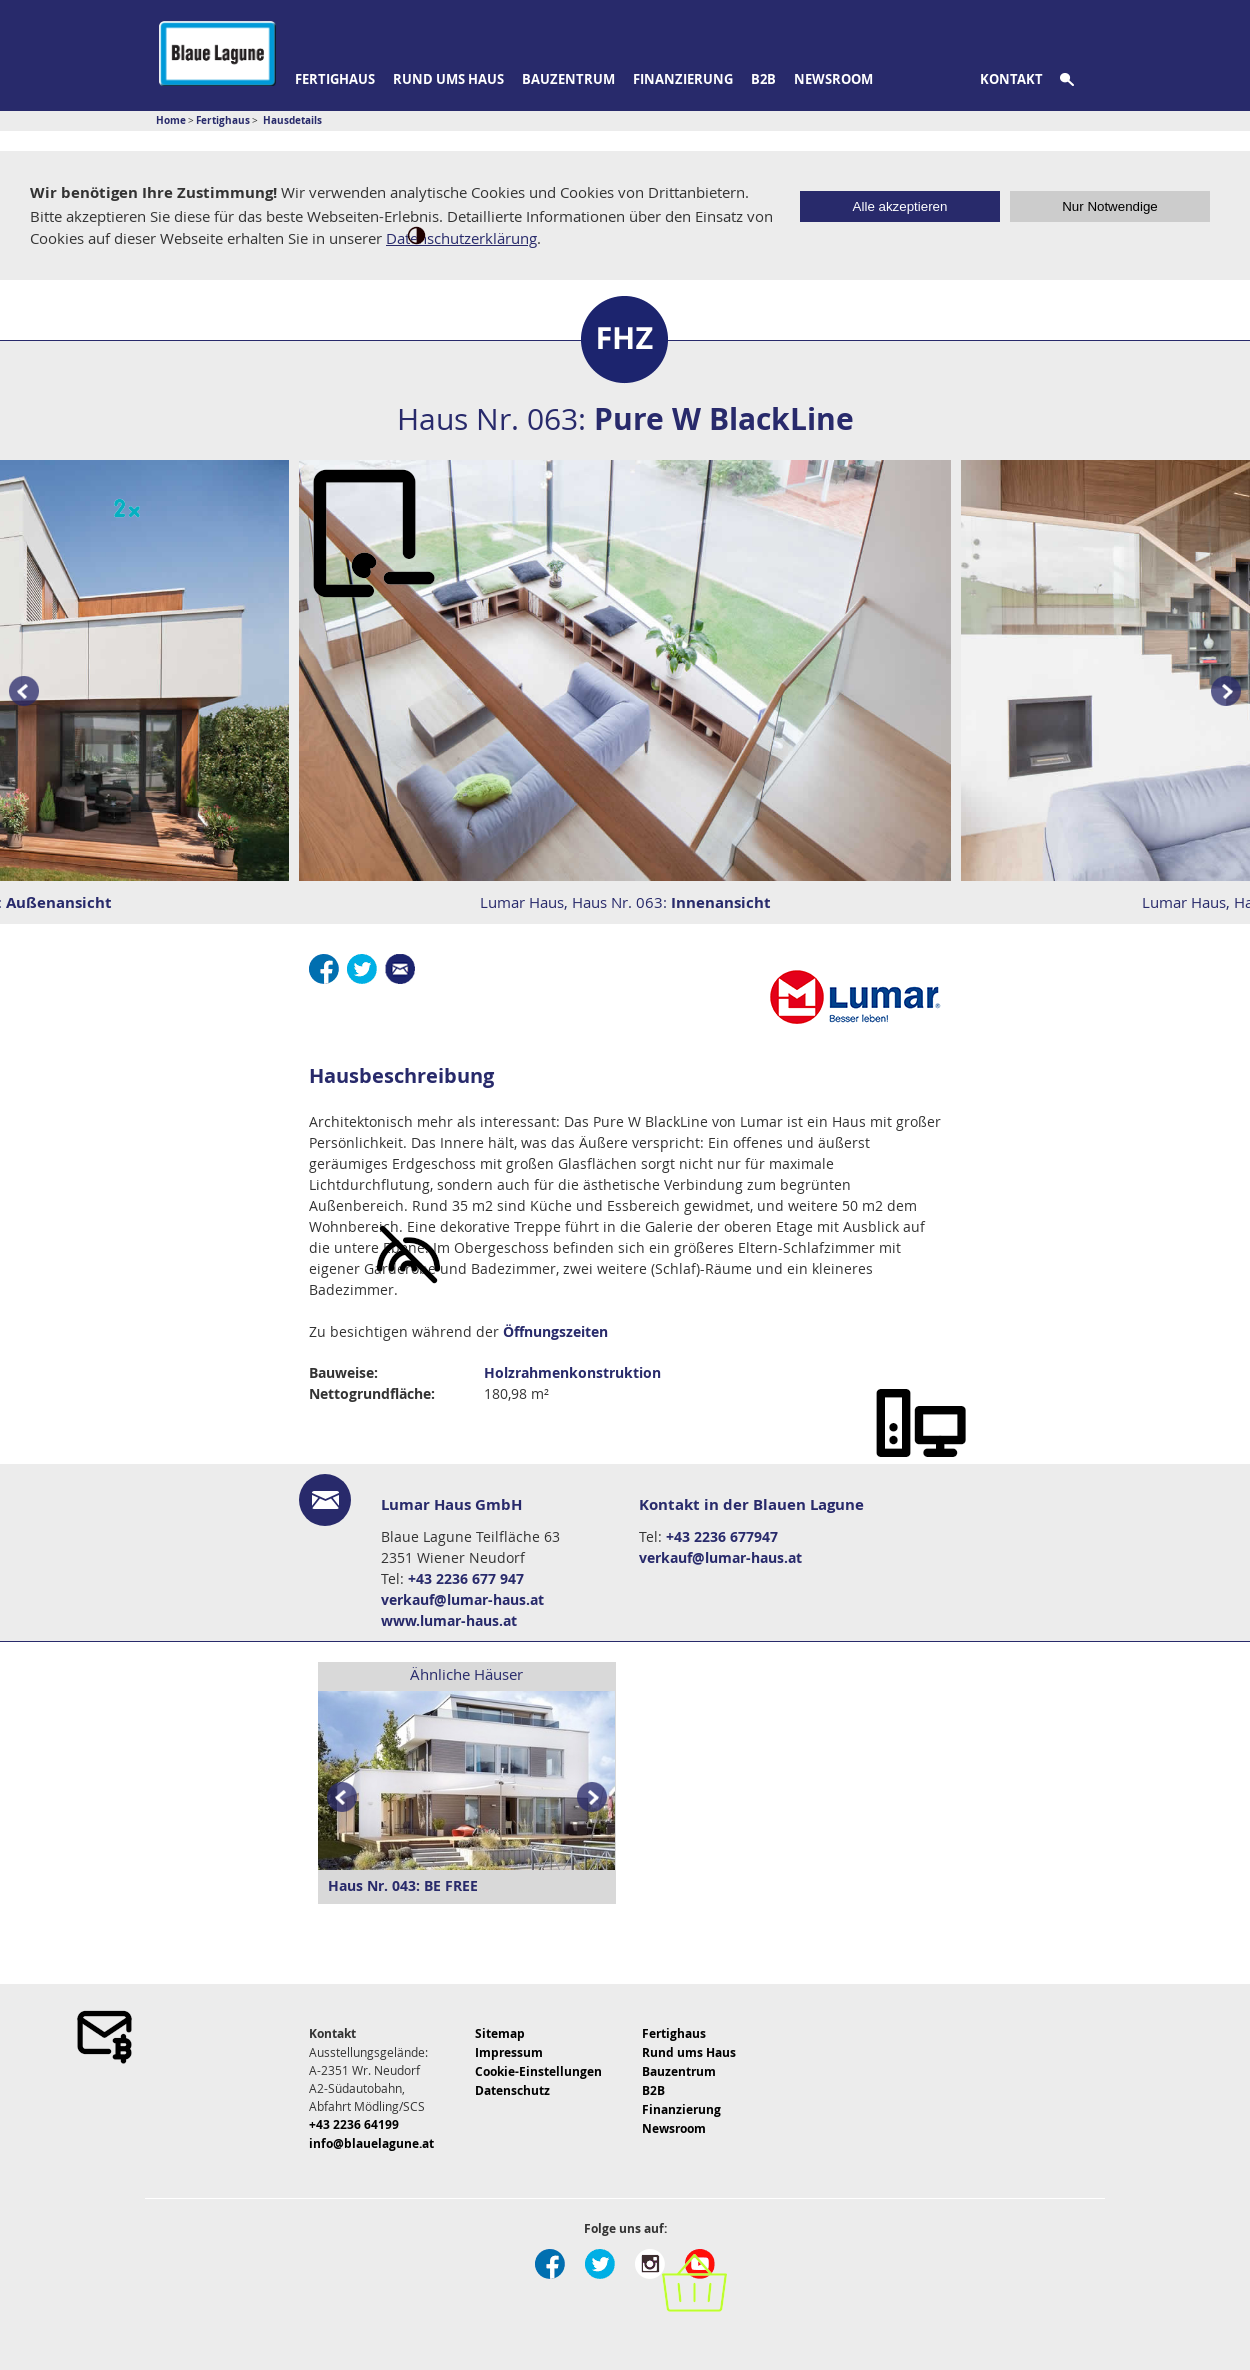 The width and height of the screenshot is (1250, 2370). Describe the element at coordinates (127, 508) in the screenshot. I see `apply 2x multiplier to current value` at that location.